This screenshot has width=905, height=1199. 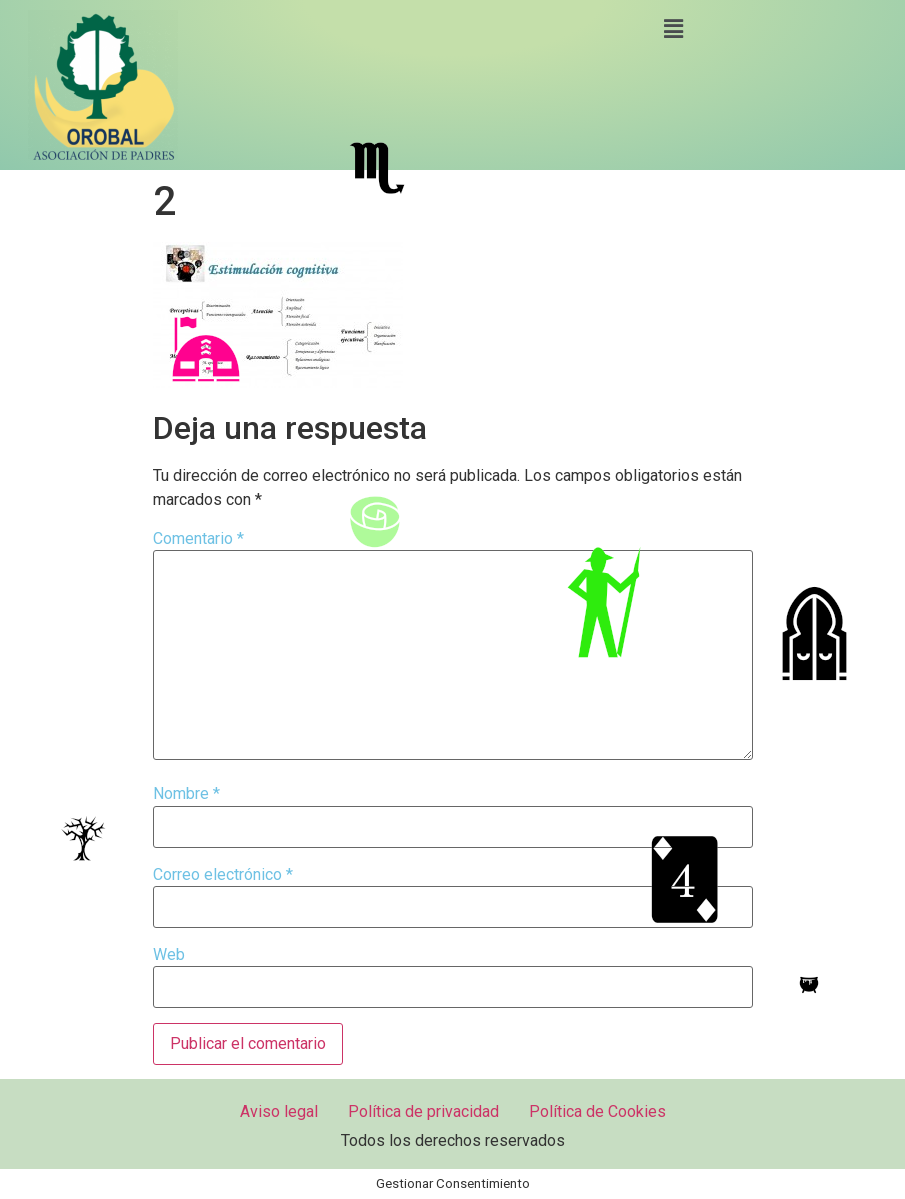 I want to click on indicates a blooming or growth animation effect, so click(x=374, y=521).